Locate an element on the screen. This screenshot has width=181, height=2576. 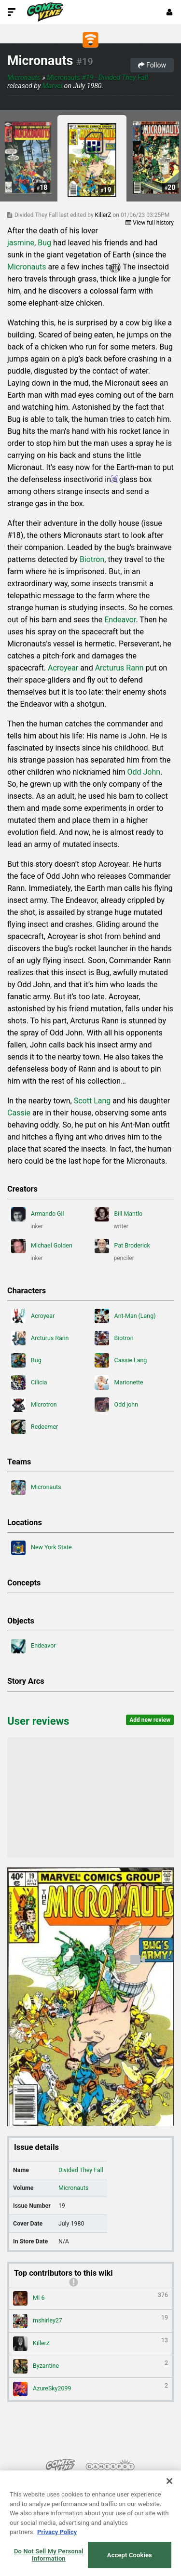
indicates hotspot or tethering is active is located at coordinates (90, 40).